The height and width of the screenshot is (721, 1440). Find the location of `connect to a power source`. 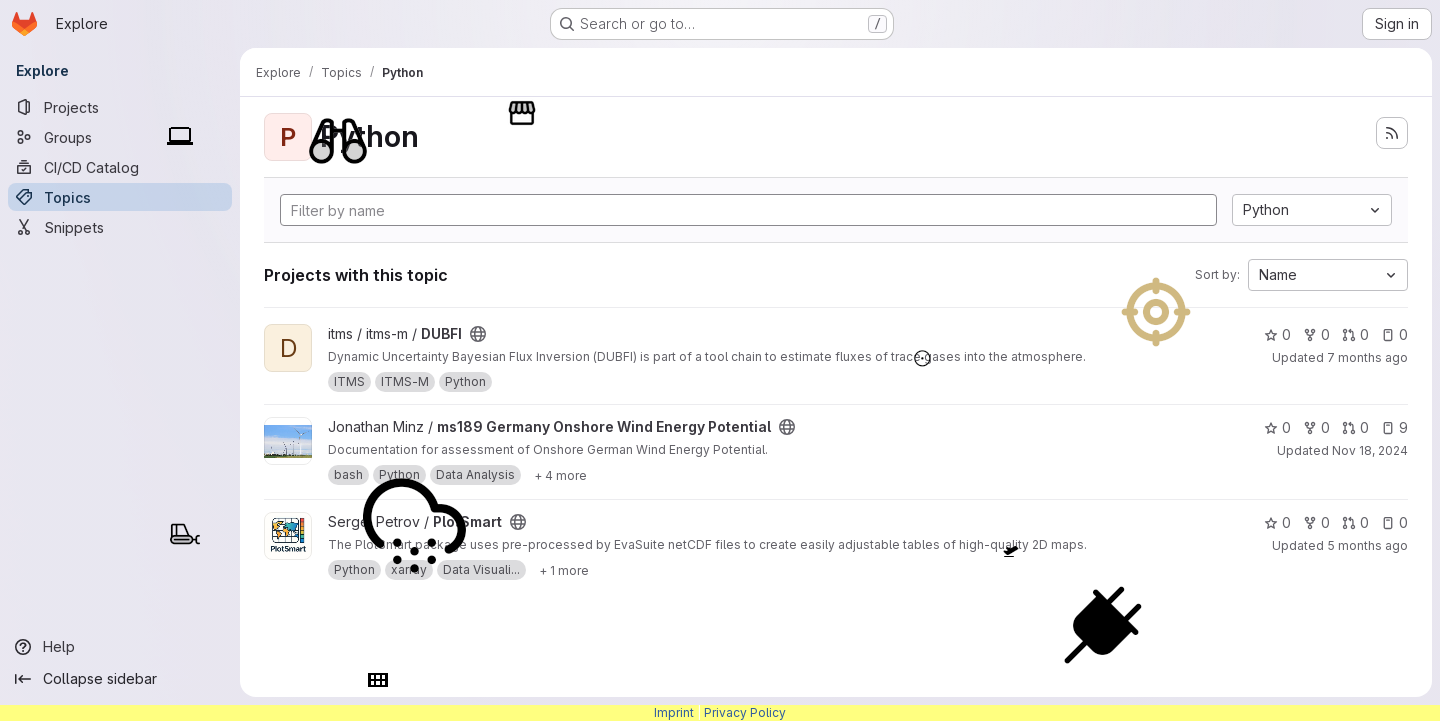

connect to a power source is located at coordinates (1101, 626).